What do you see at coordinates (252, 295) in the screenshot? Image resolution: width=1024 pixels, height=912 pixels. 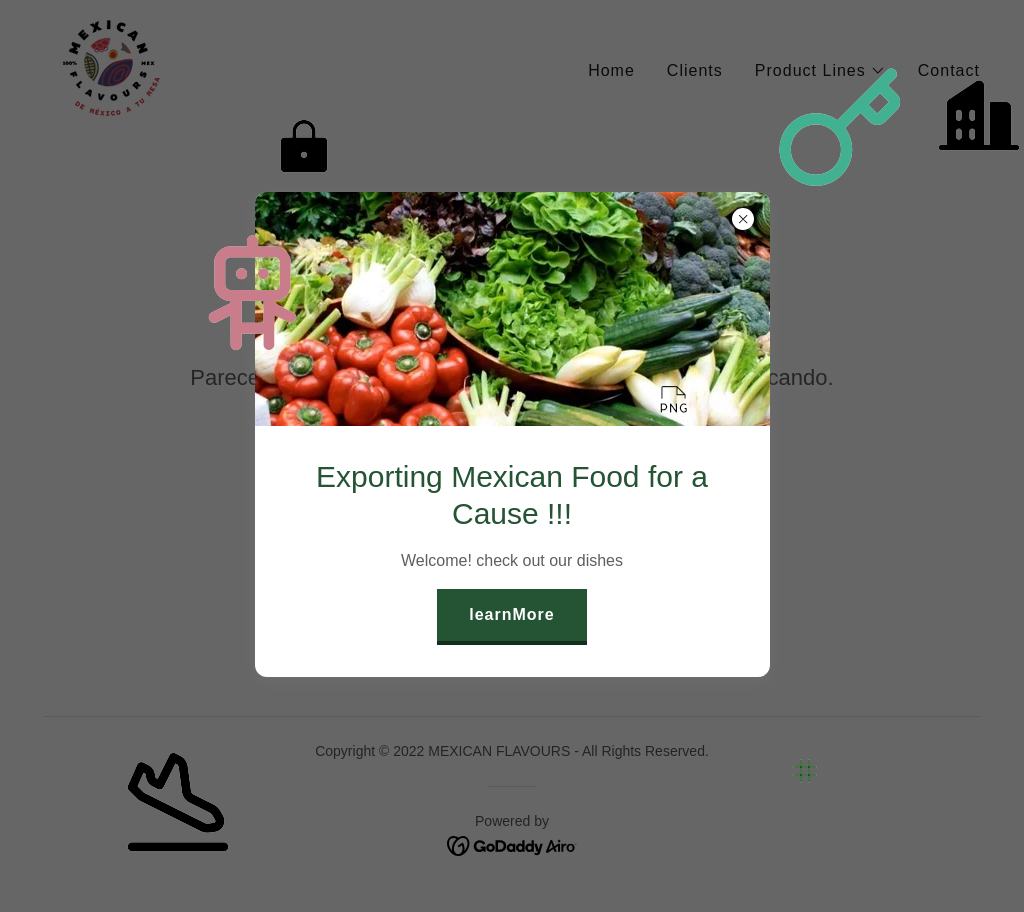 I see `access AI assistant or chatbot` at bounding box center [252, 295].